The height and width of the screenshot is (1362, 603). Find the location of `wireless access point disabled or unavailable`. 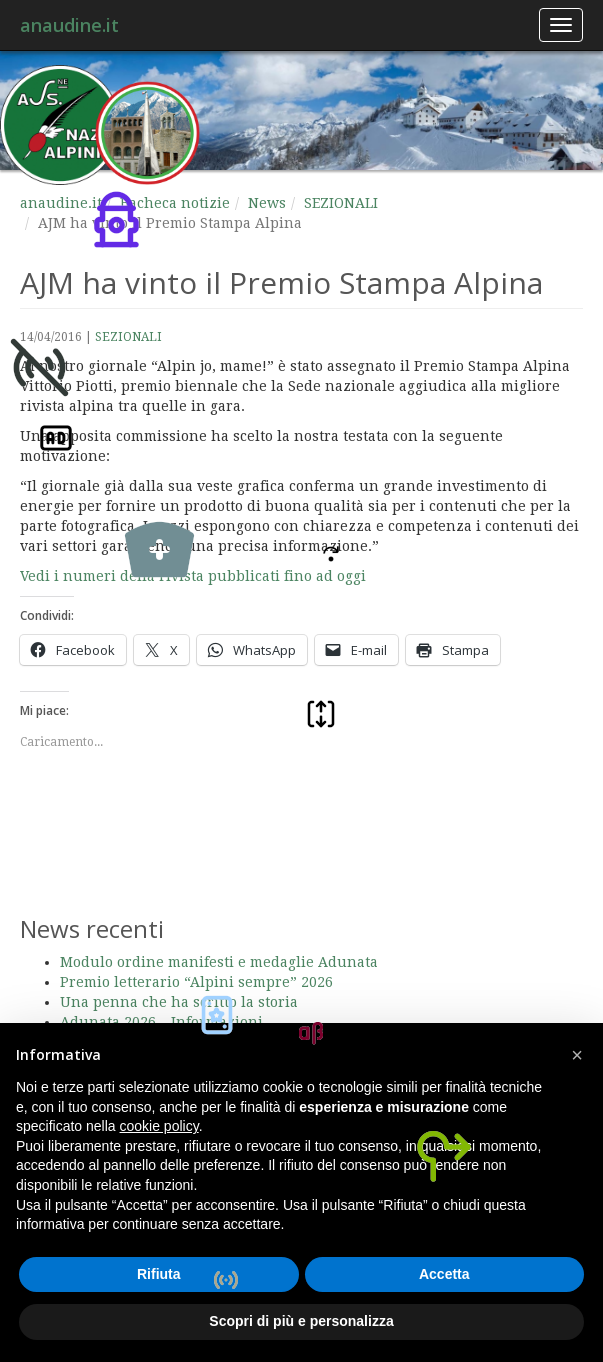

wireless access point disabled or unavailable is located at coordinates (39, 367).